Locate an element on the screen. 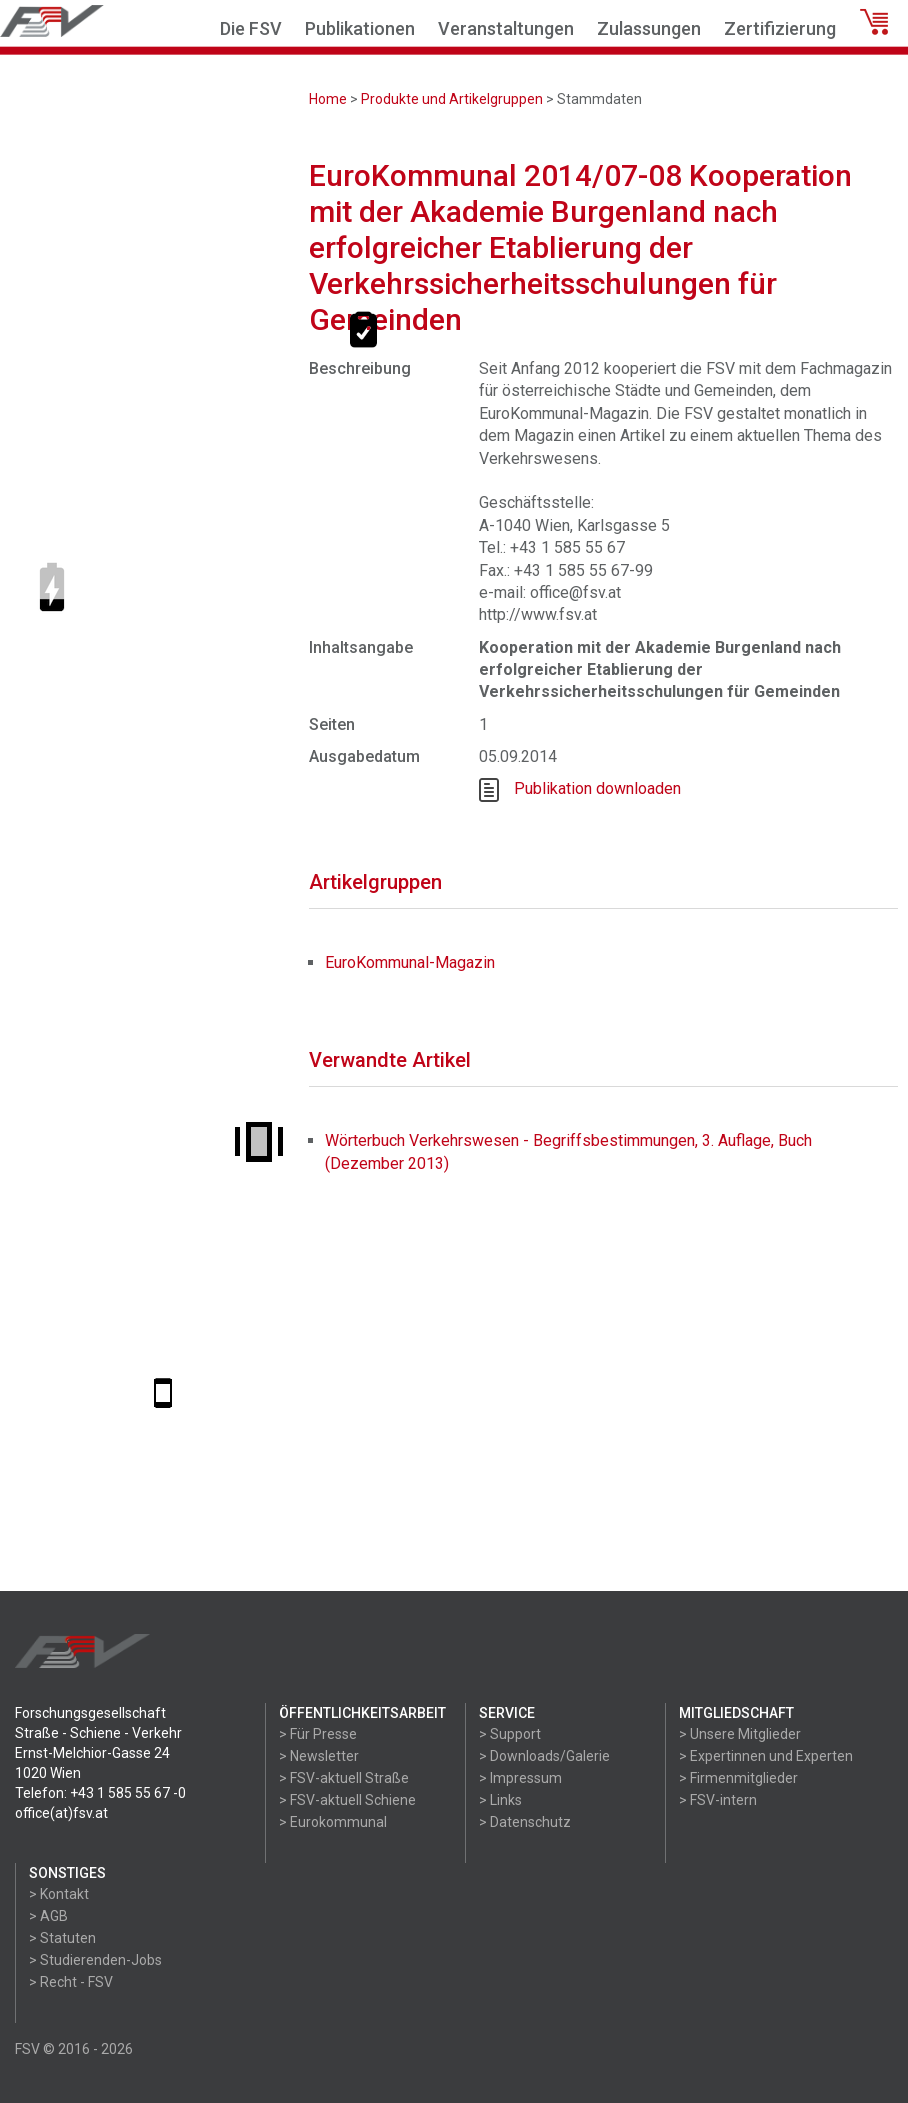 This screenshot has width=908, height=2103. view on mobile device is located at coordinates (163, 1393).